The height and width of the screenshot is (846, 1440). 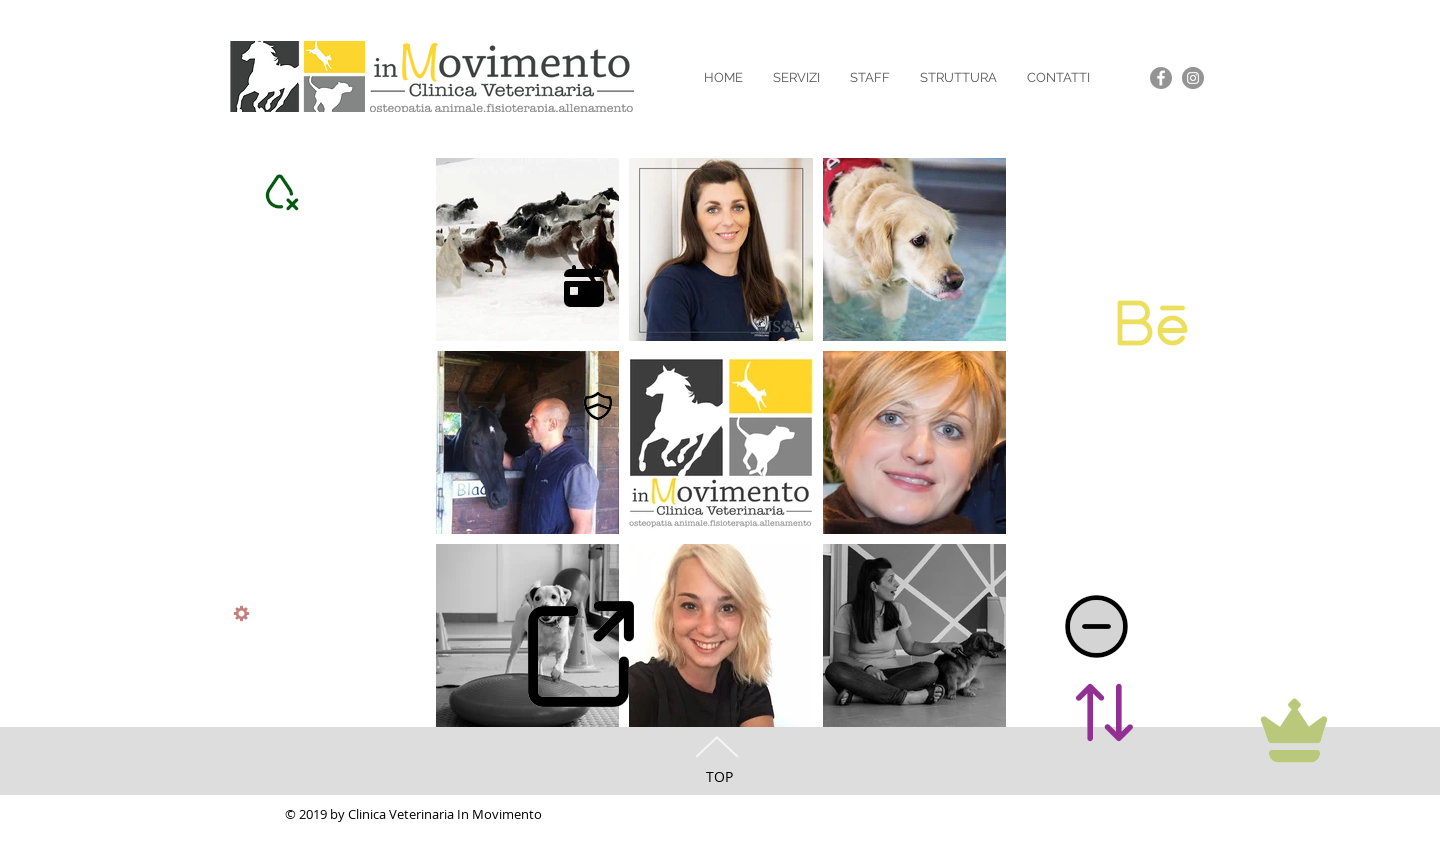 What do you see at coordinates (1104, 712) in the screenshot?
I see `sort items in ascending or descending order` at bounding box center [1104, 712].